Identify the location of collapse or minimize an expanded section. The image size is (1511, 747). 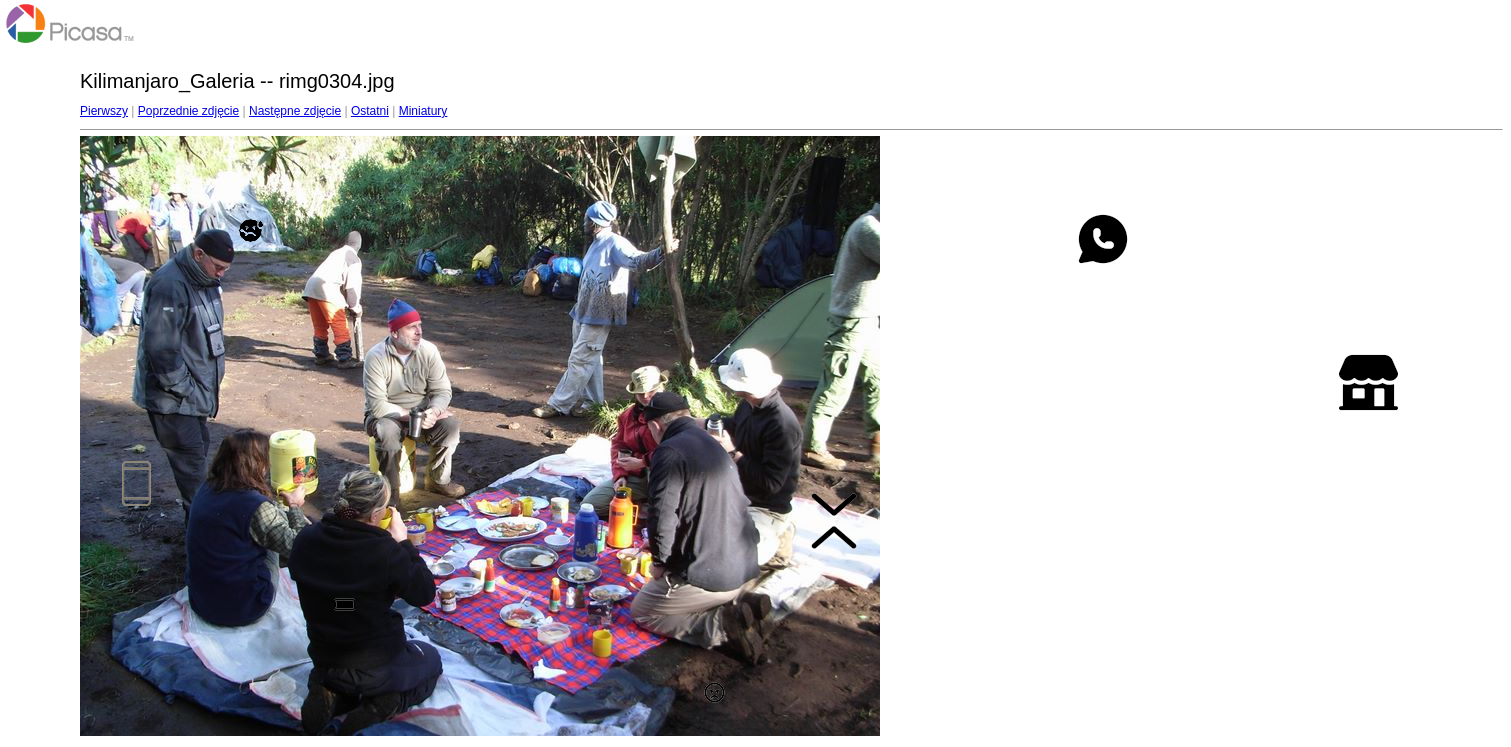
(834, 521).